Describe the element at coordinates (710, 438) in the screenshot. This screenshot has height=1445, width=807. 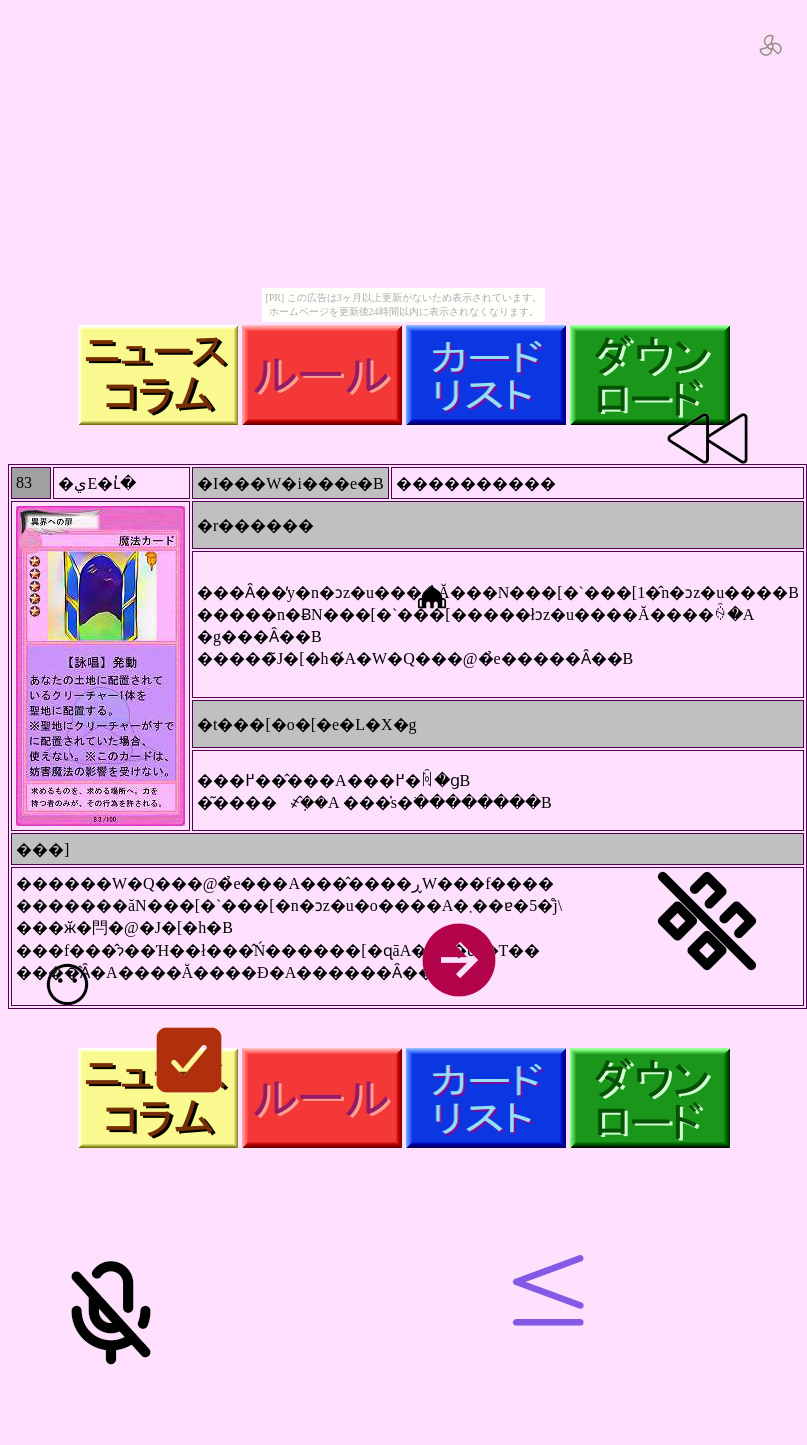
I see `rewind or skip backward in media playback` at that location.